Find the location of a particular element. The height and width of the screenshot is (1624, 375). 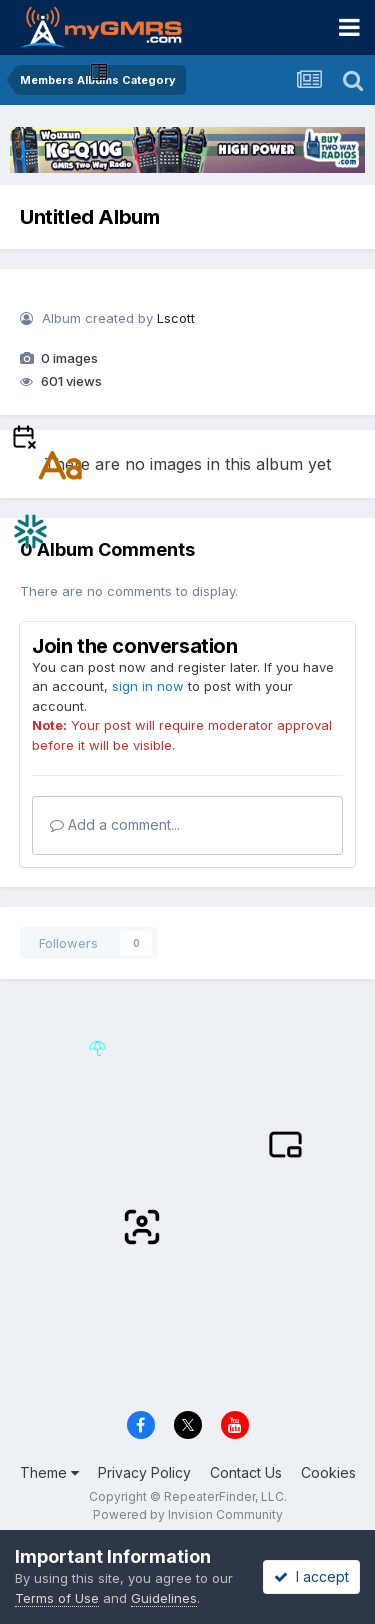

scan or verify user identity is located at coordinates (142, 1227).